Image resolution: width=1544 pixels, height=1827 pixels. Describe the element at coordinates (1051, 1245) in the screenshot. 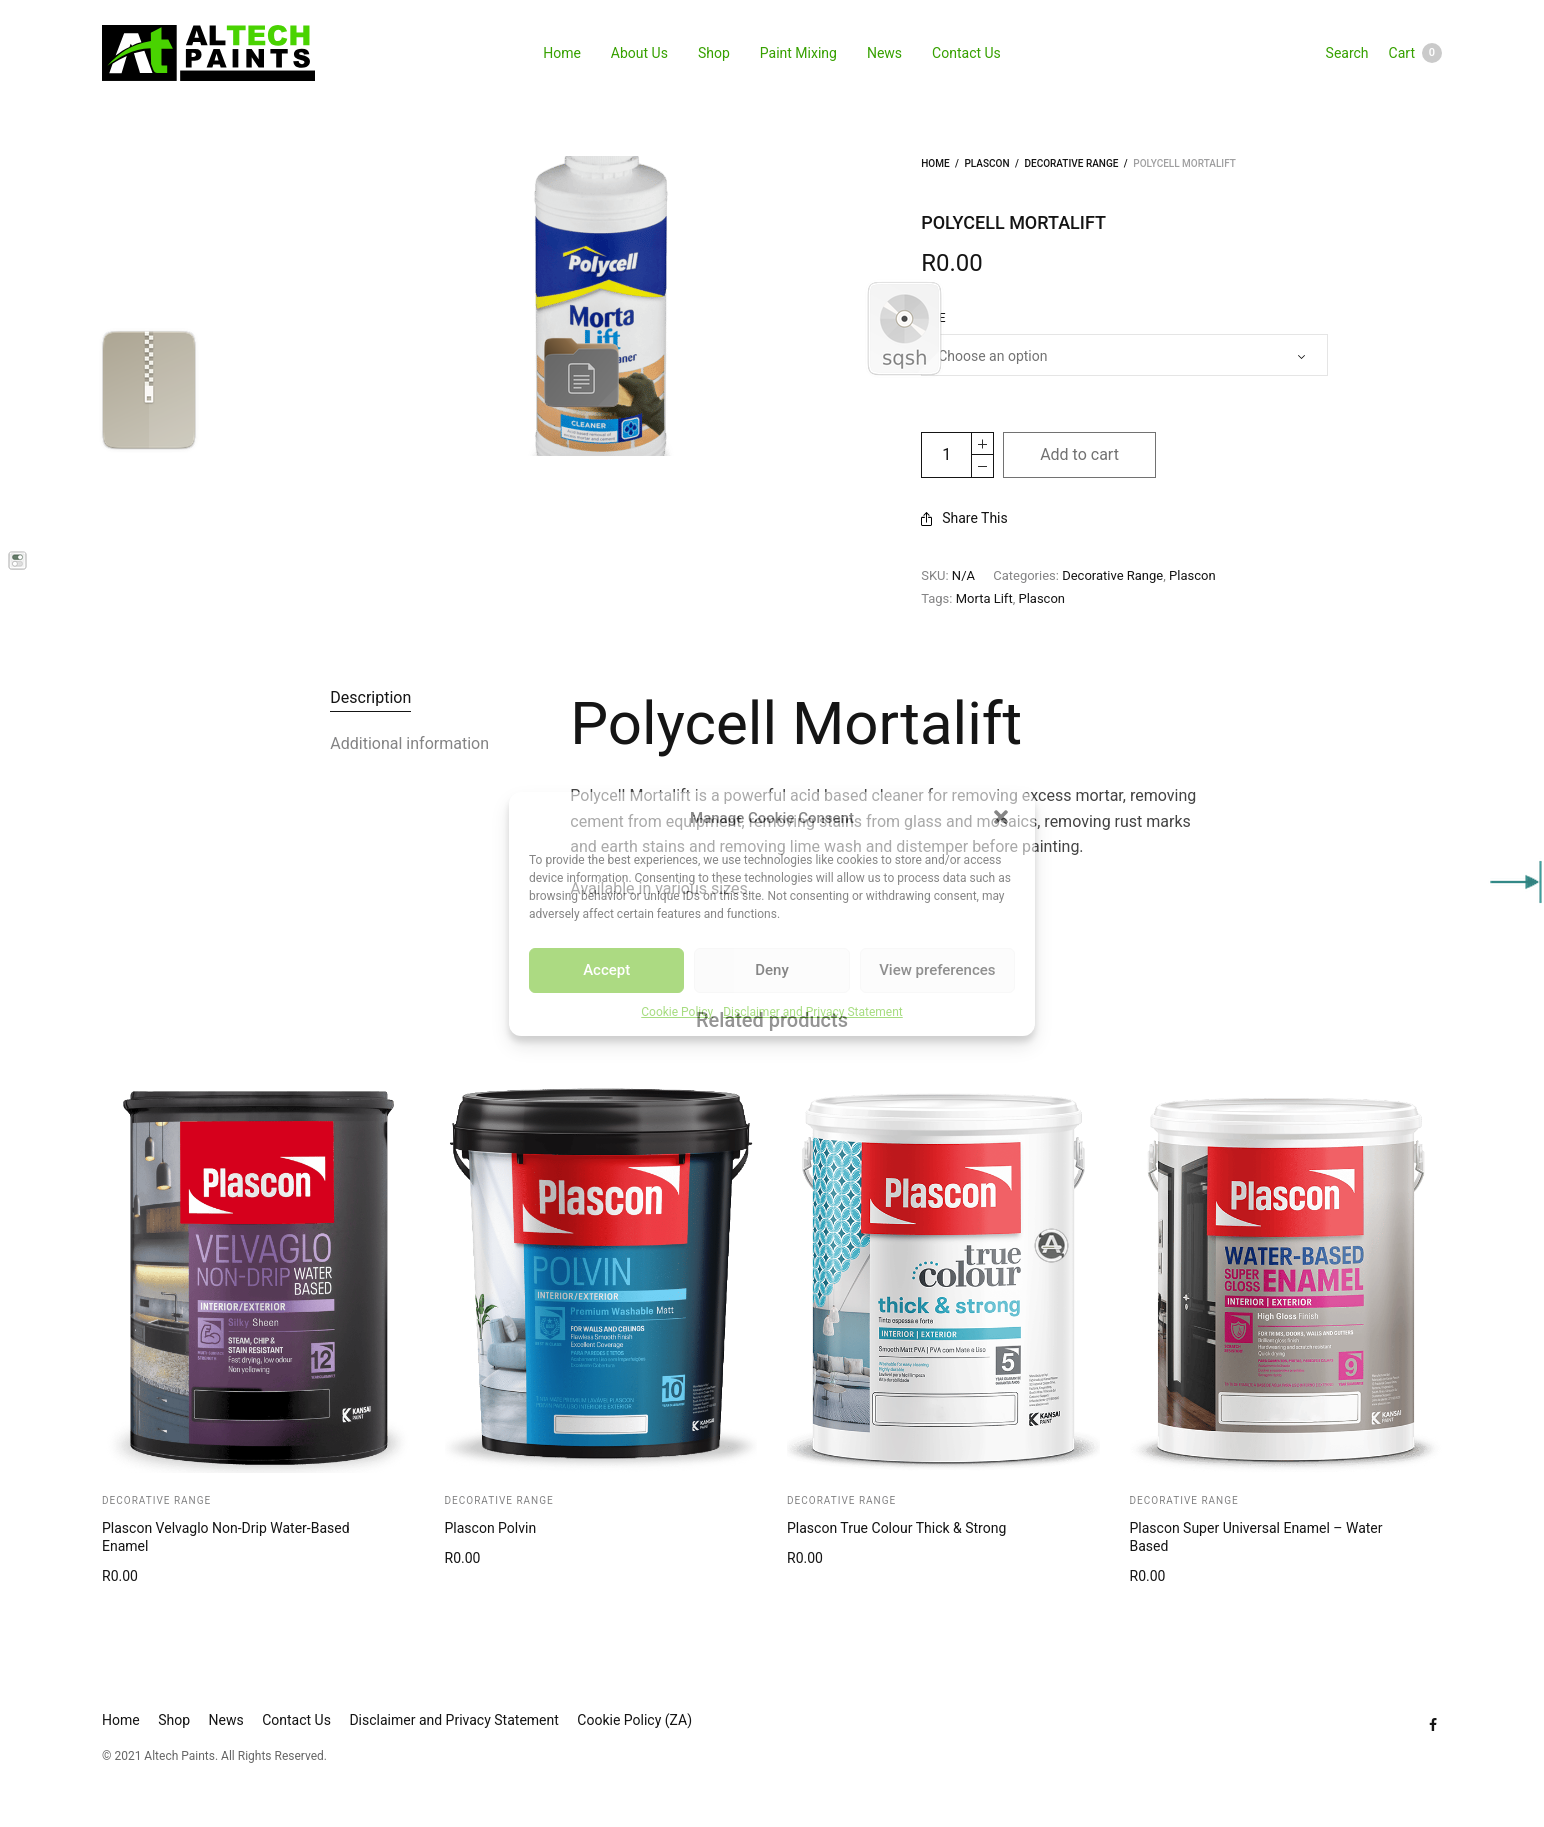

I see `open the software update application` at that location.